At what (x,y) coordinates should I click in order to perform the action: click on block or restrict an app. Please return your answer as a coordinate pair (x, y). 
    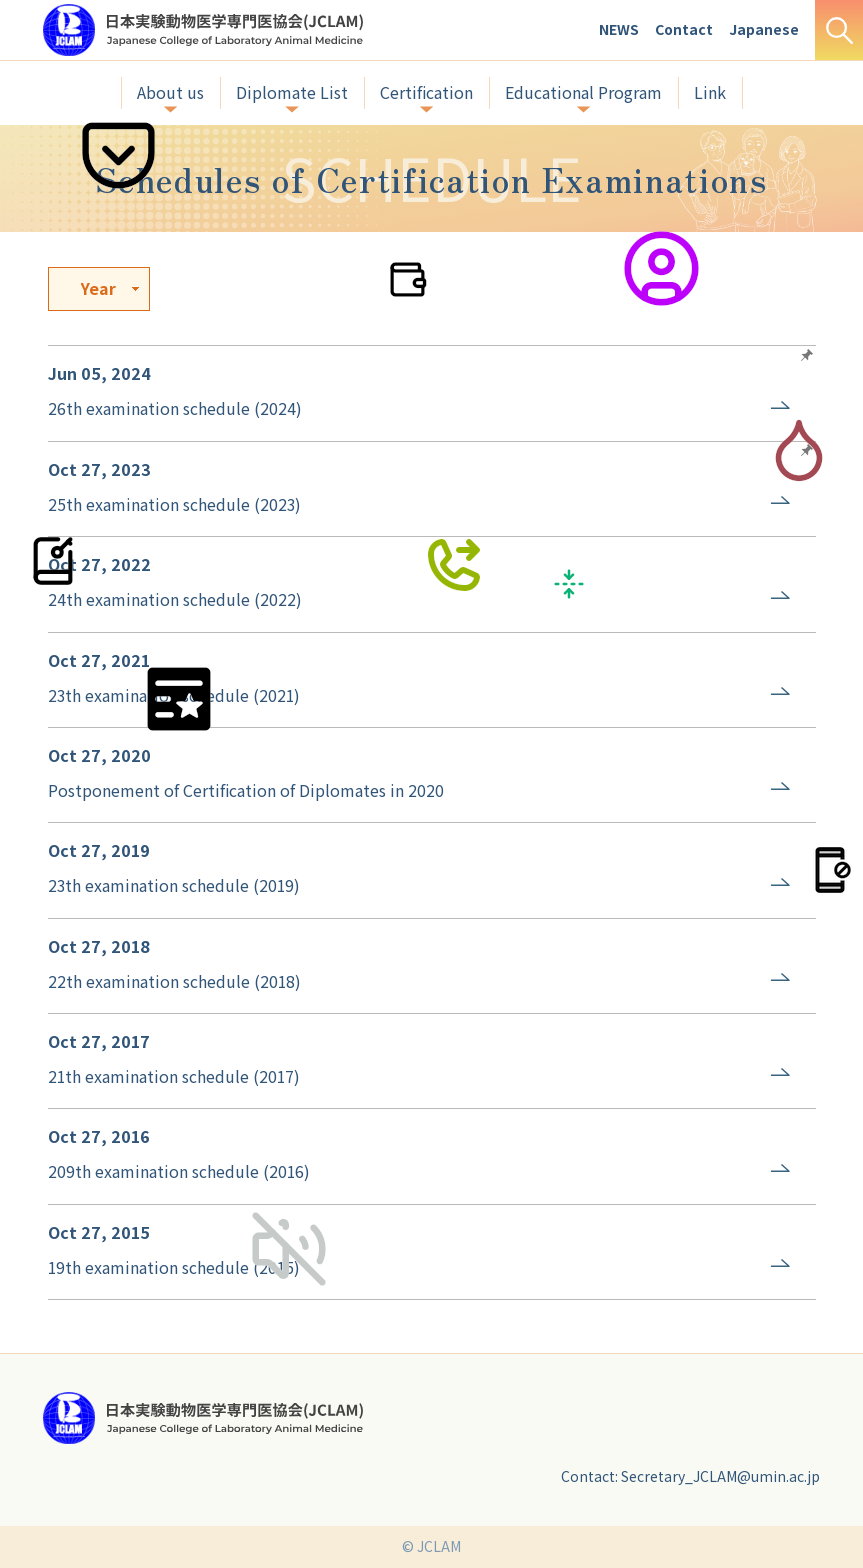
    Looking at the image, I should click on (830, 870).